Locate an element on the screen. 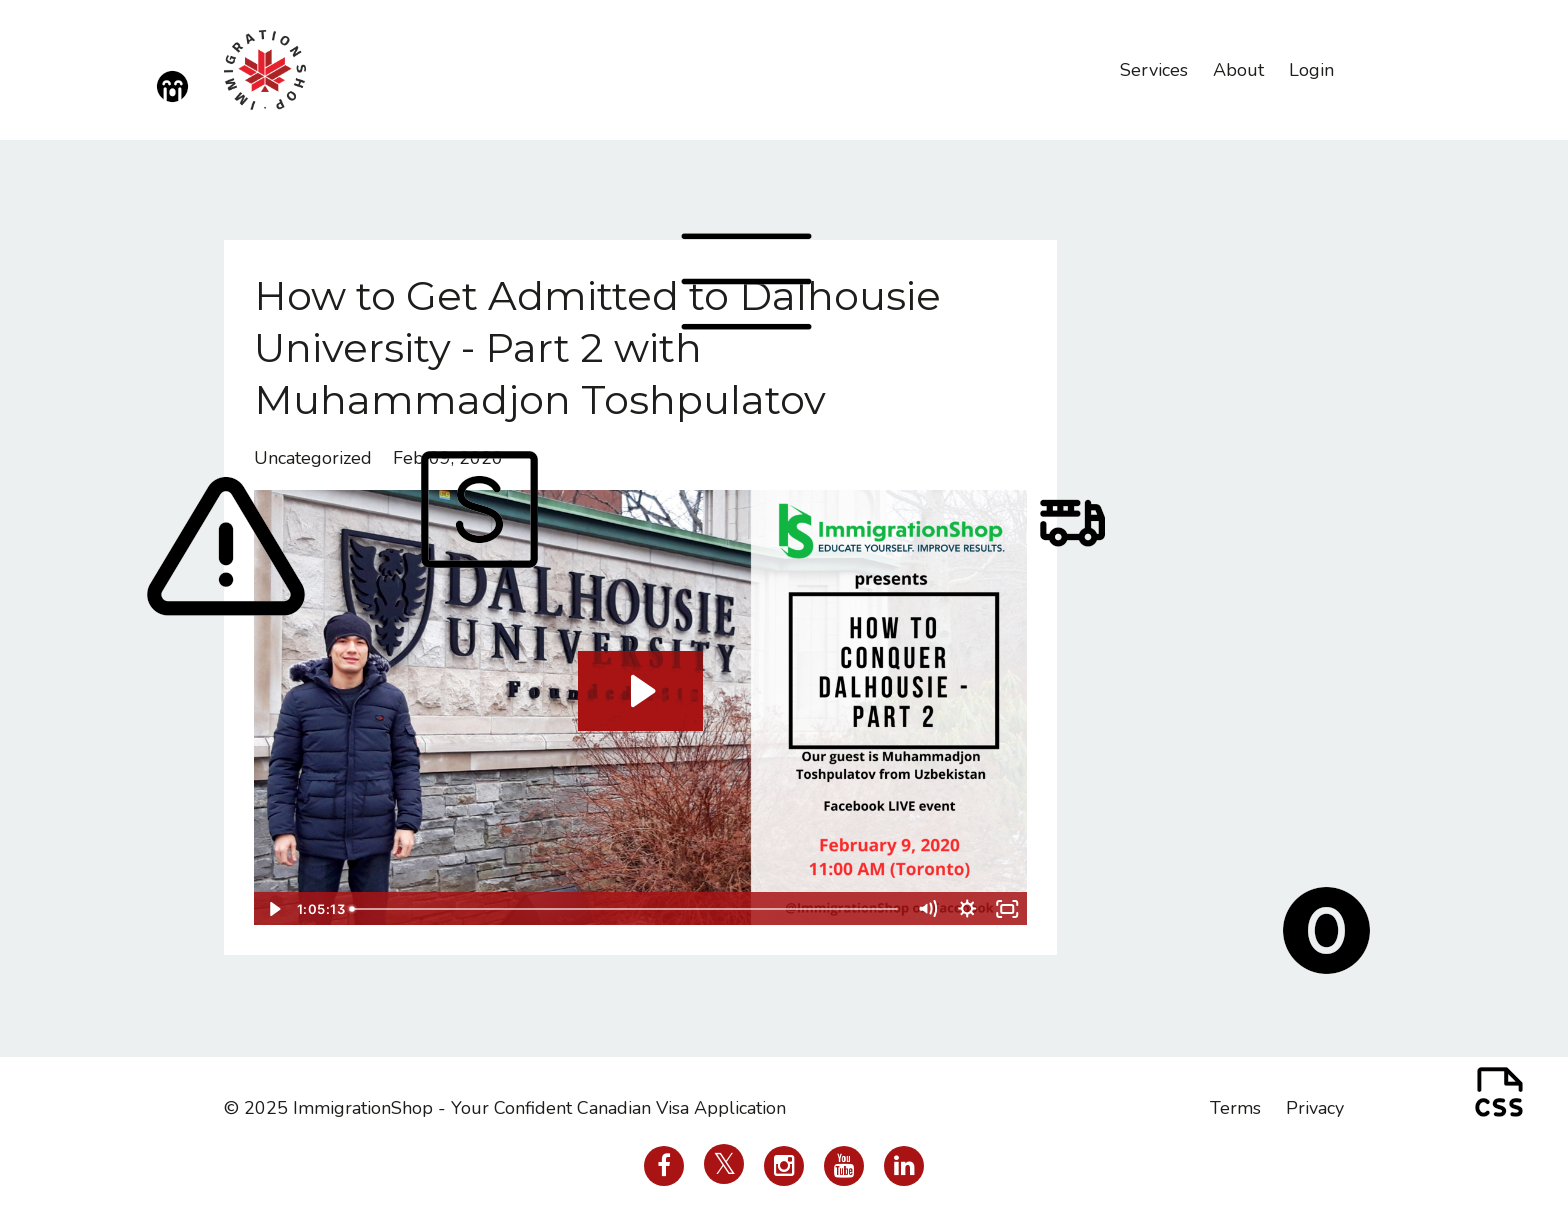 This screenshot has height=1231, width=1568. react with a crying or sad emotion is located at coordinates (172, 86).